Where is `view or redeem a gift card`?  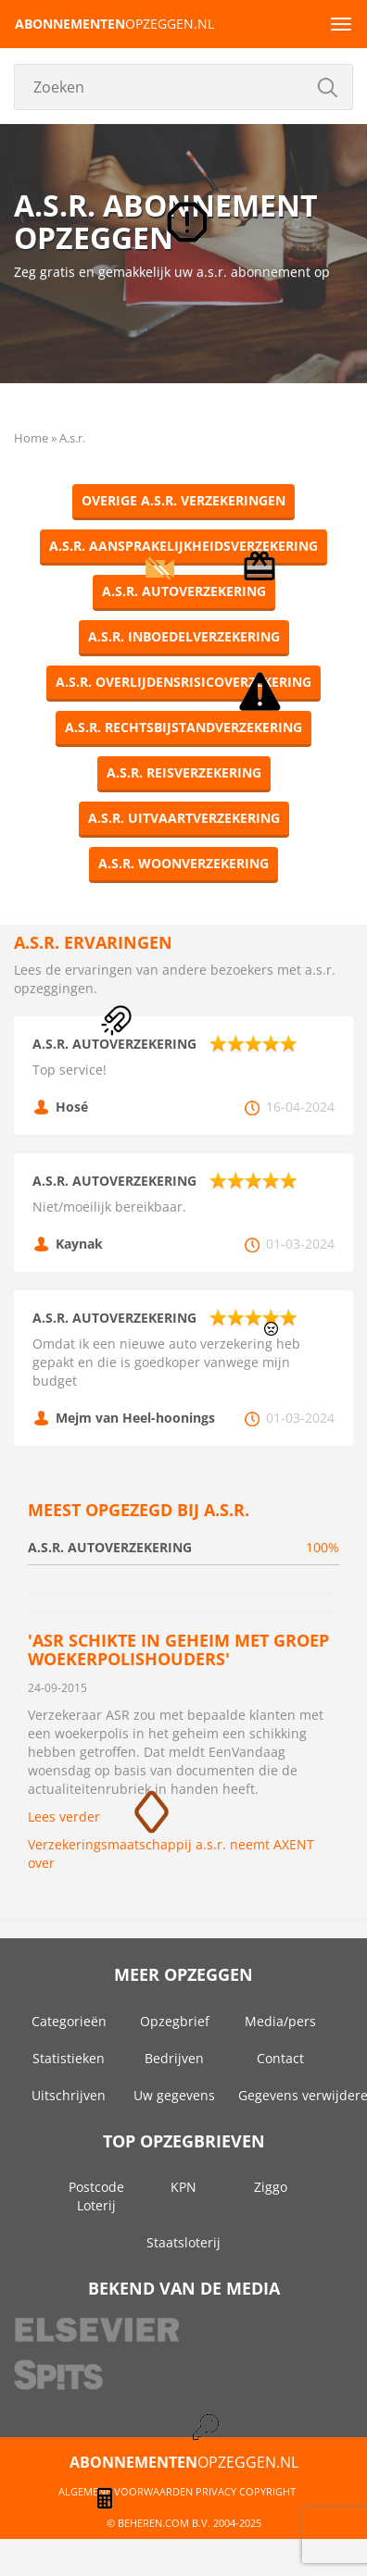 view or redeem a gift card is located at coordinates (259, 566).